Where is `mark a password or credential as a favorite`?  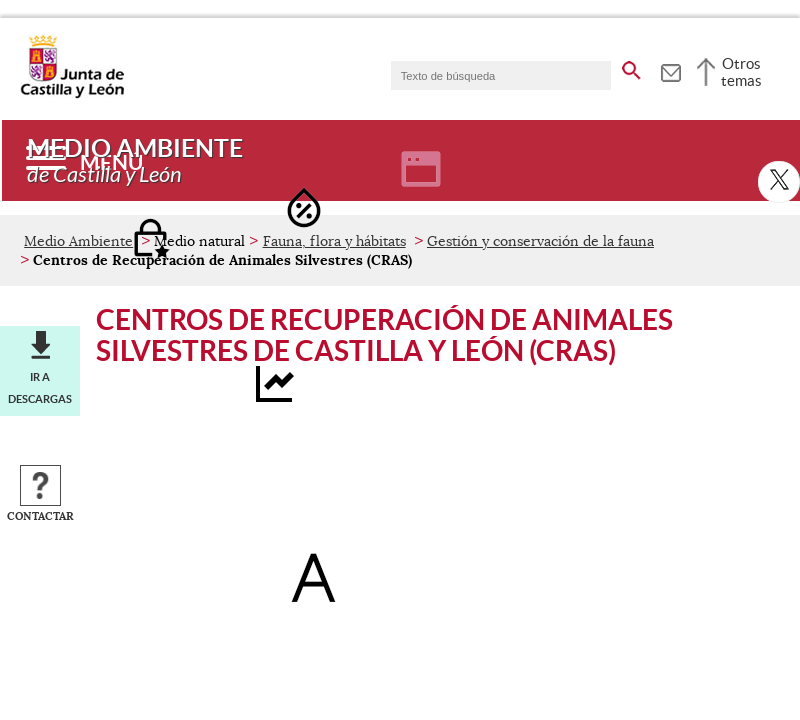
mark a password or credential as a favorite is located at coordinates (150, 238).